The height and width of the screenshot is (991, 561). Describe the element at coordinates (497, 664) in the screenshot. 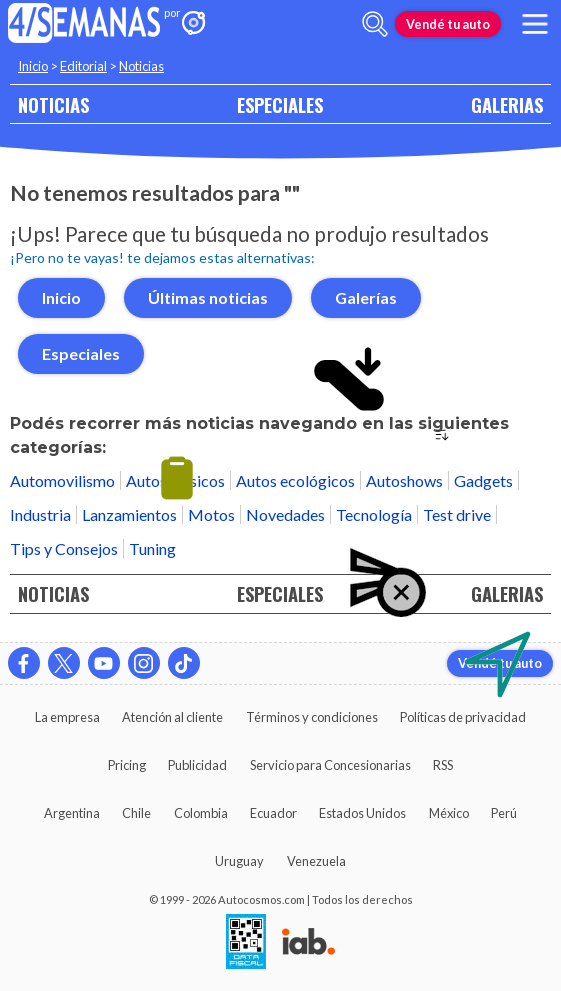

I see `get directions to a location` at that location.